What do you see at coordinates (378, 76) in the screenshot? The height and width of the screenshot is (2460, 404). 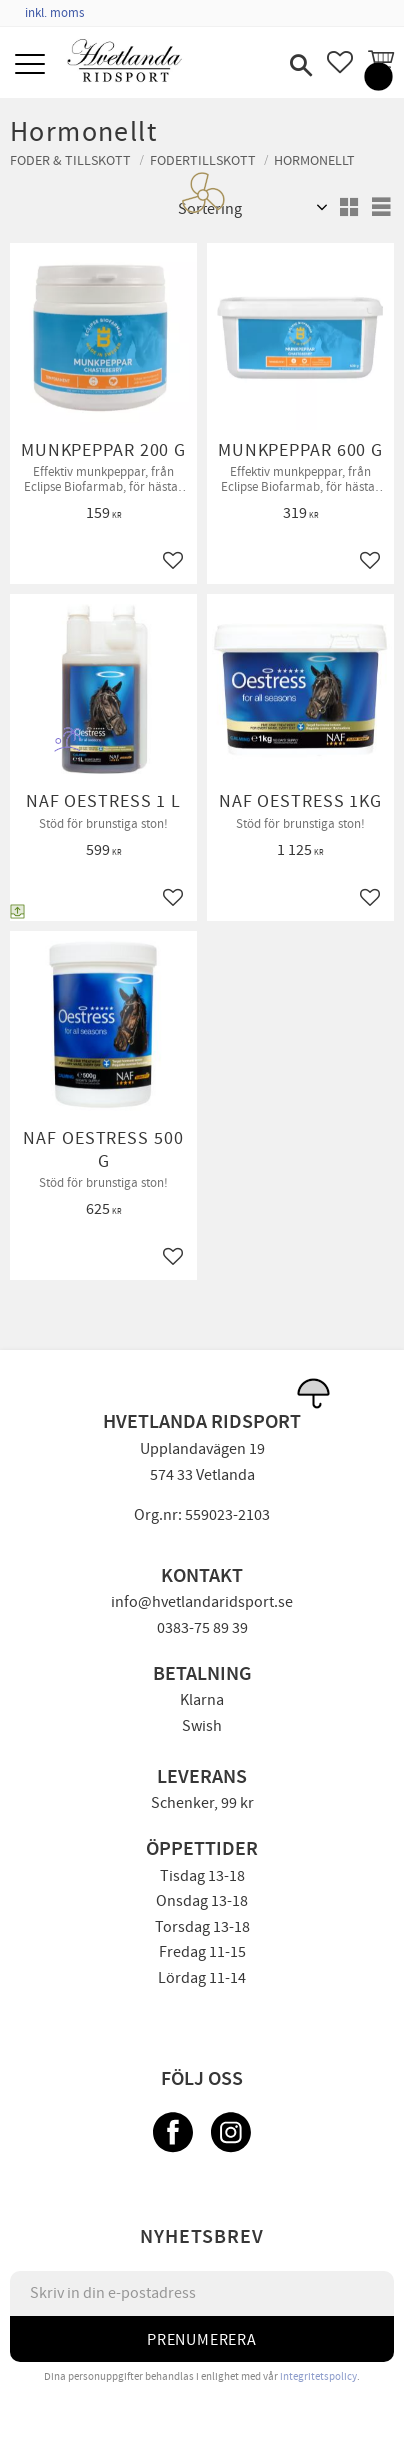 I see `select or mark an item as active` at bounding box center [378, 76].